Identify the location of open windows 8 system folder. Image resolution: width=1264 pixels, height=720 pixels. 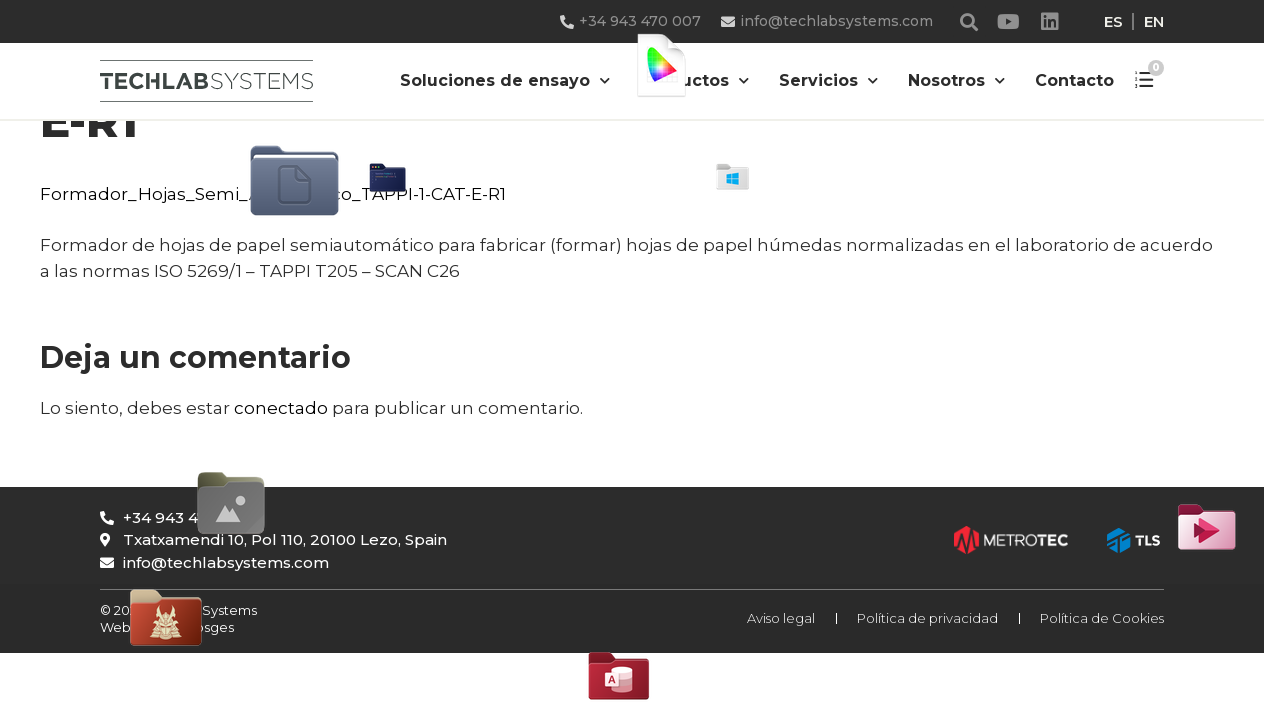
(732, 177).